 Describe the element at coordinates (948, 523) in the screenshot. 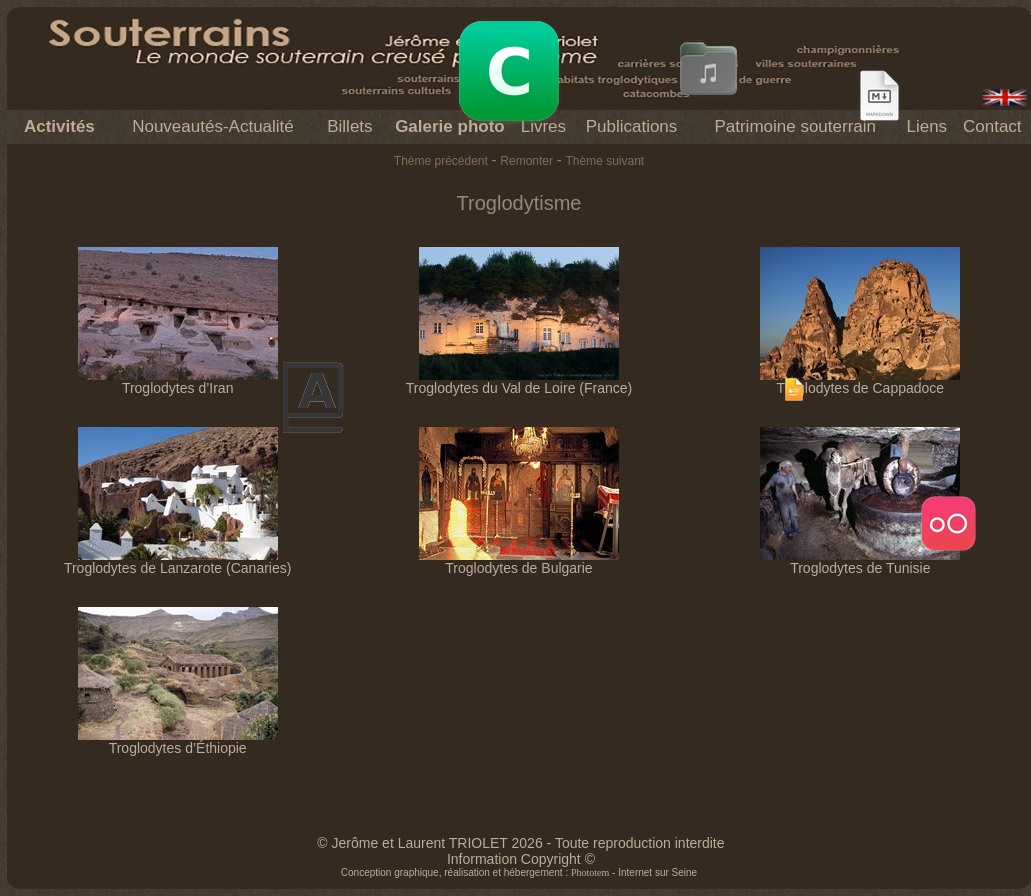

I see `launch genymotion android emulator` at that location.